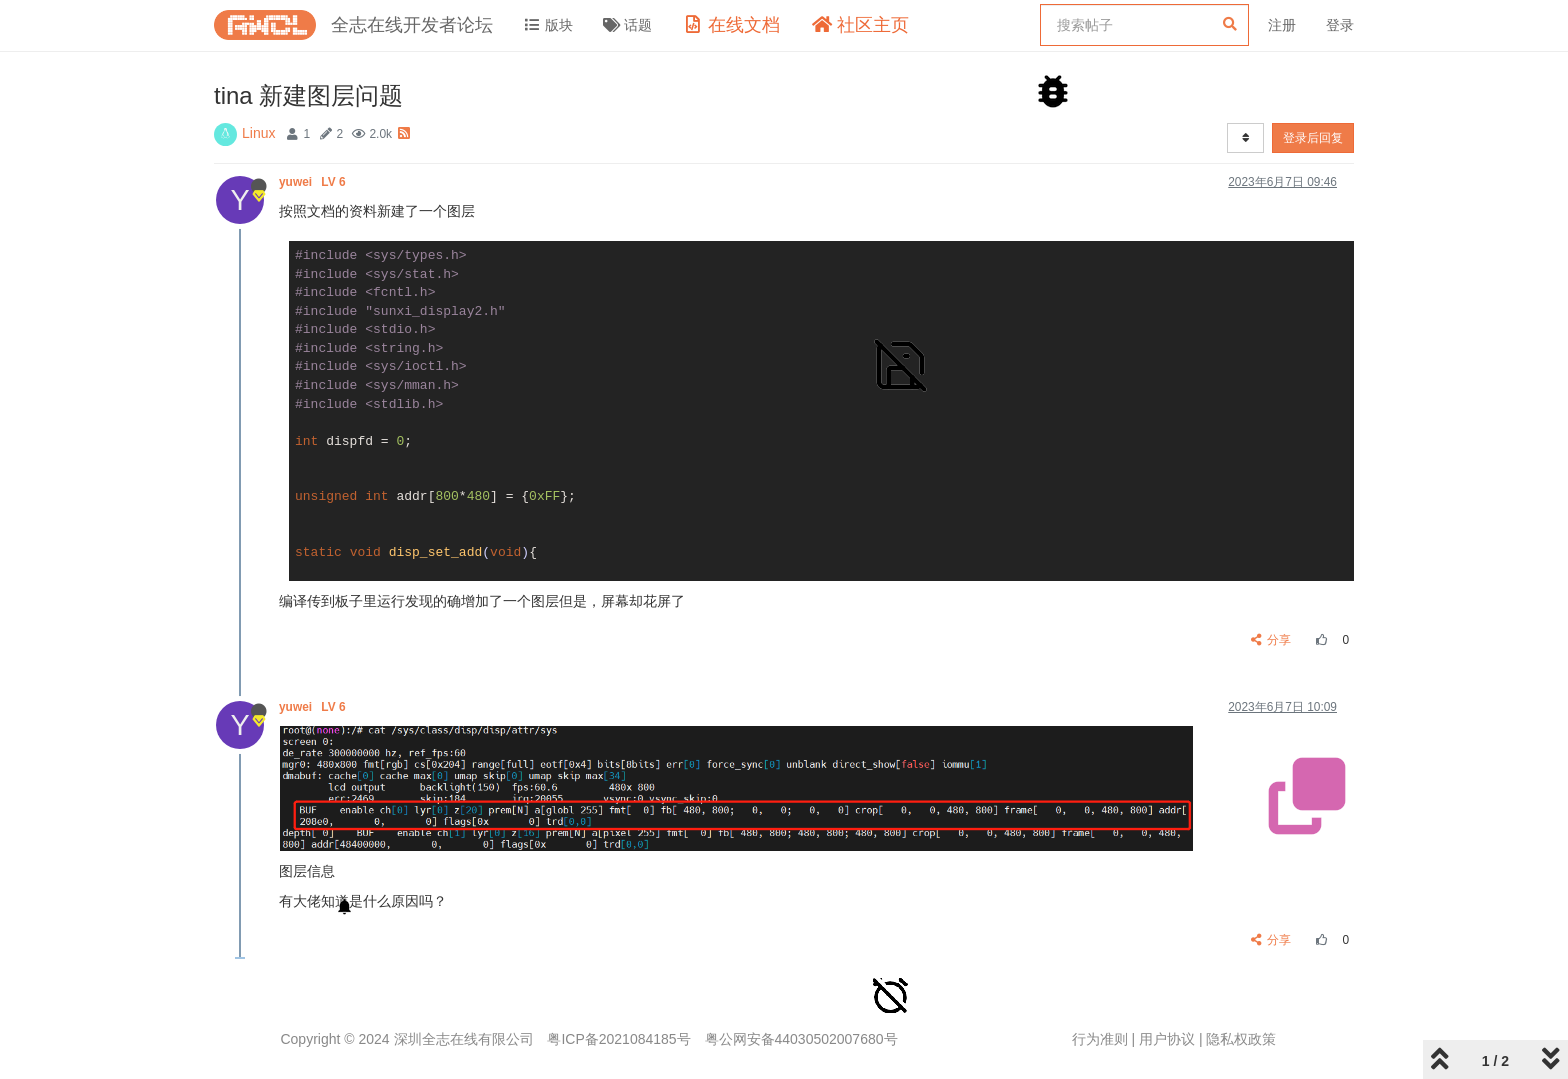 The image size is (1568, 1079). What do you see at coordinates (1307, 796) in the screenshot?
I see `duplicate or copy an item` at bounding box center [1307, 796].